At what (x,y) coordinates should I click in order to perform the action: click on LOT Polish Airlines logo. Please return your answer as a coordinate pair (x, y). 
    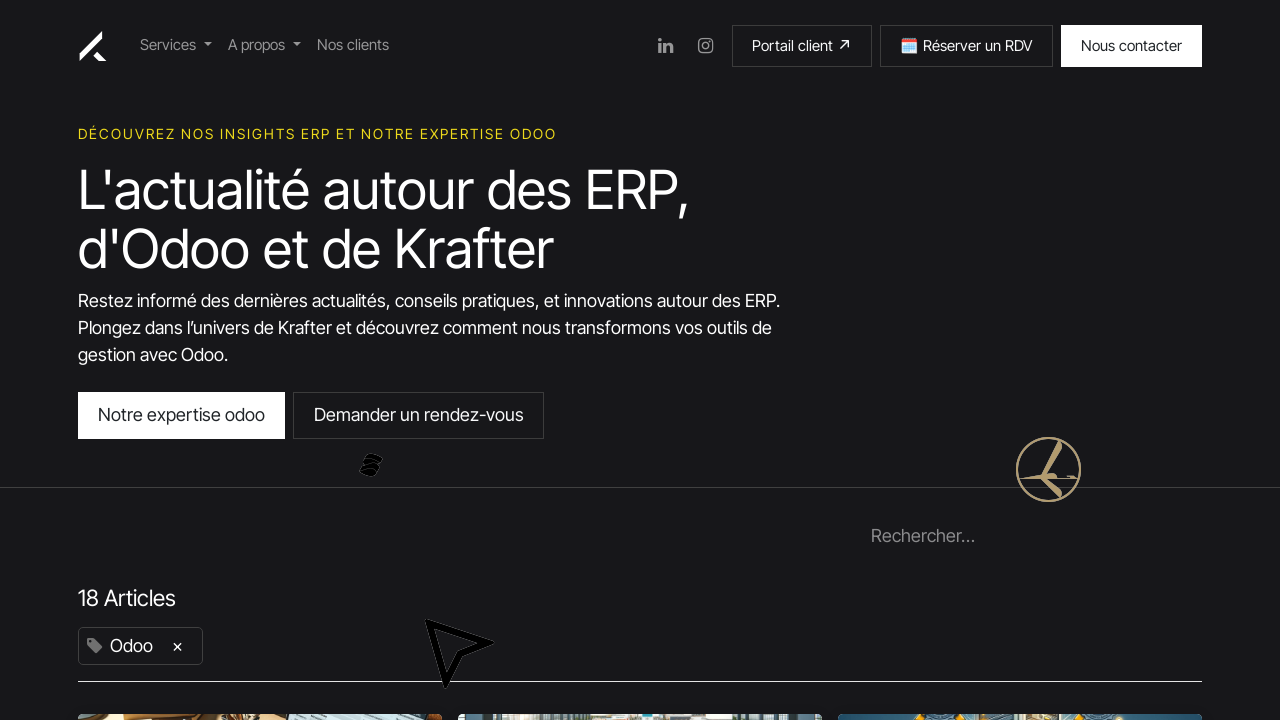
    Looking at the image, I should click on (1048, 469).